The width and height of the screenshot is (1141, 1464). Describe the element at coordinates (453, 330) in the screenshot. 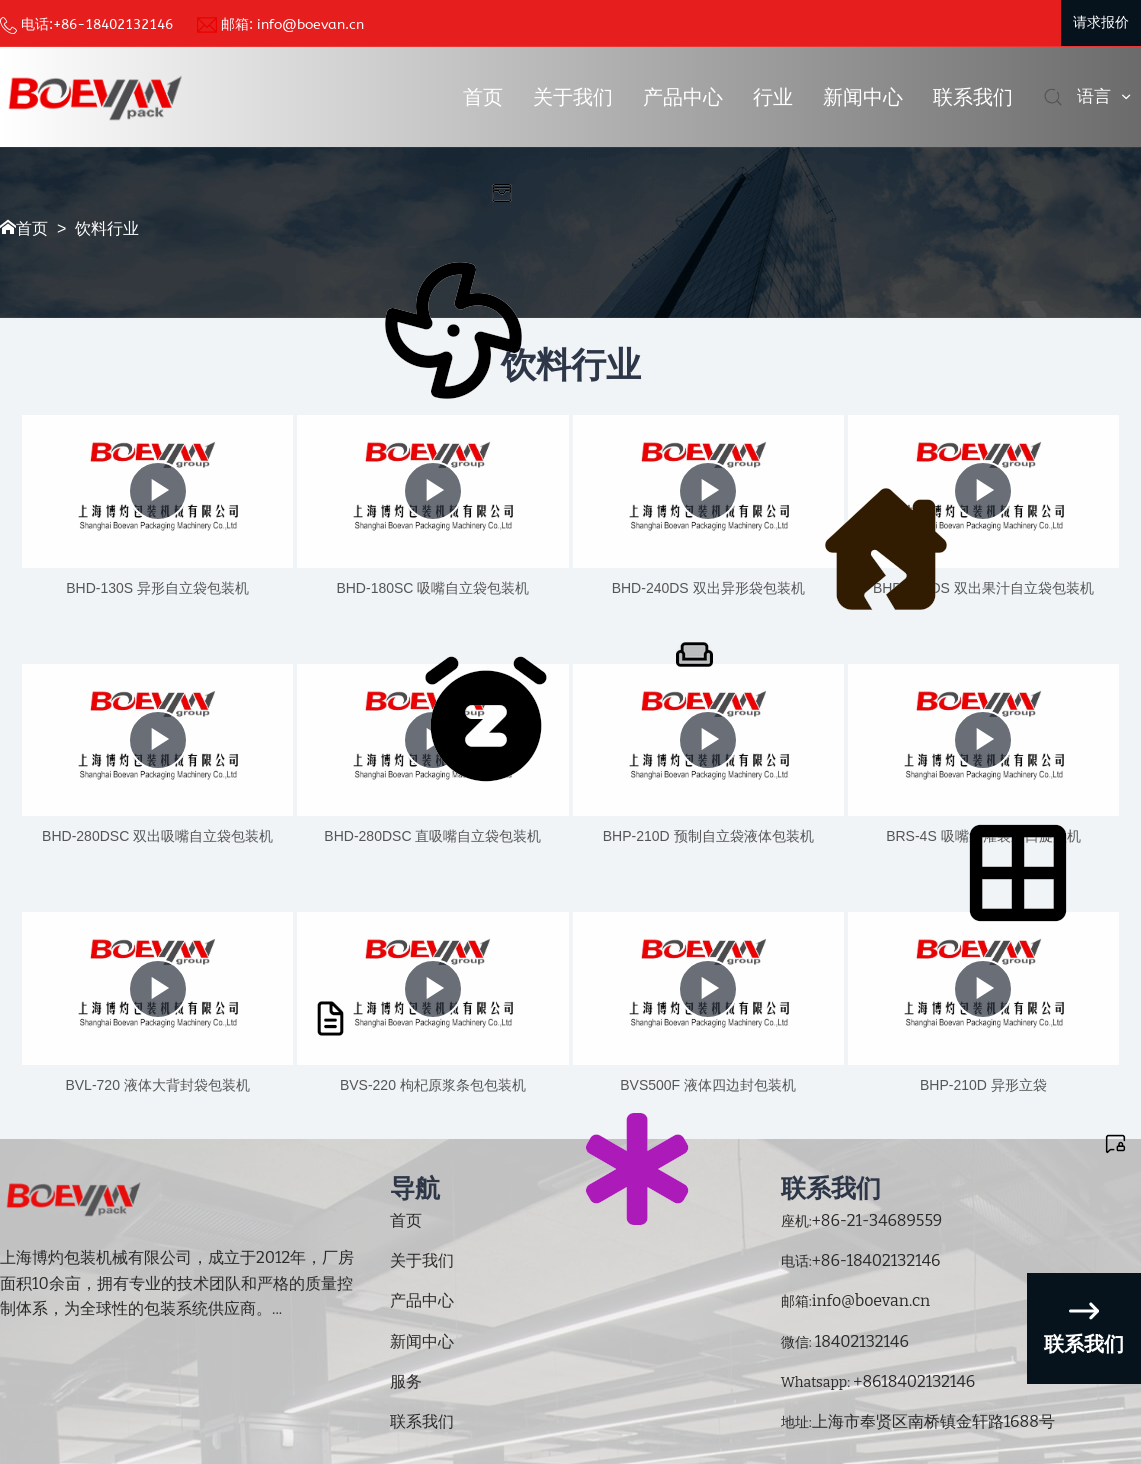

I see `adjust fan or ventilation settings` at that location.